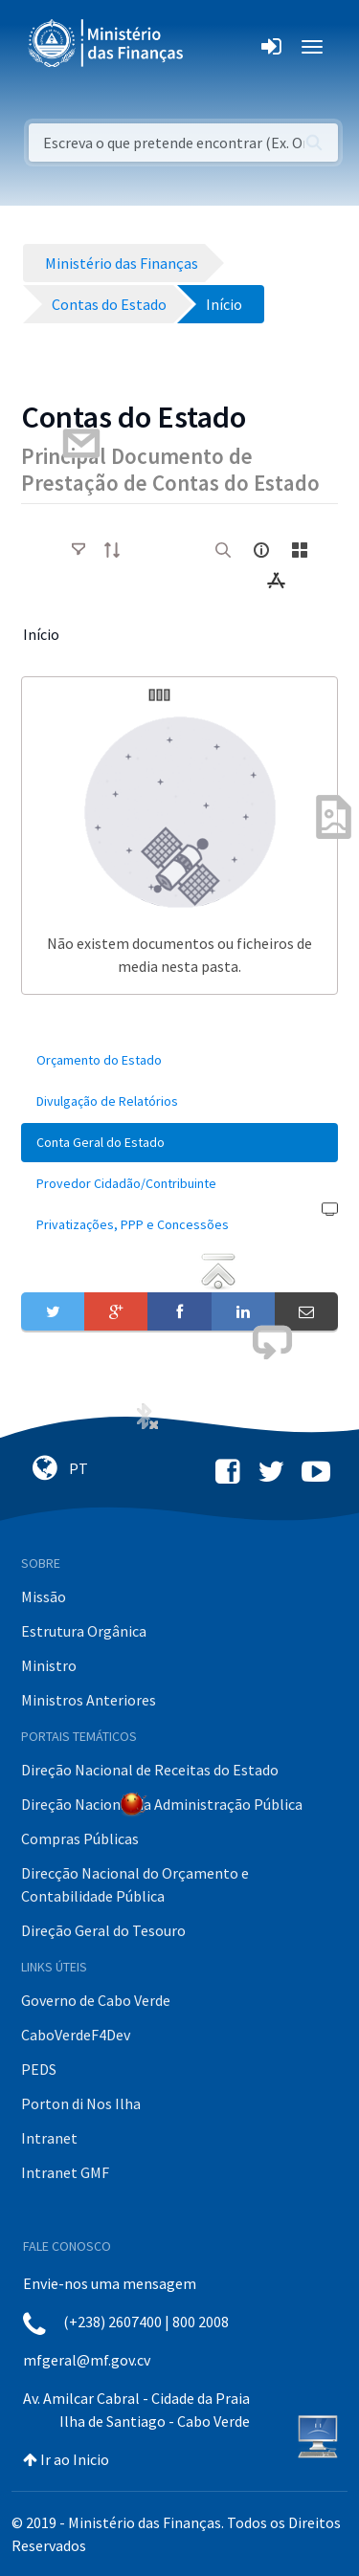 The height and width of the screenshot is (2576, 359). I want to click on scroll to top of page, so click(217, 1271).